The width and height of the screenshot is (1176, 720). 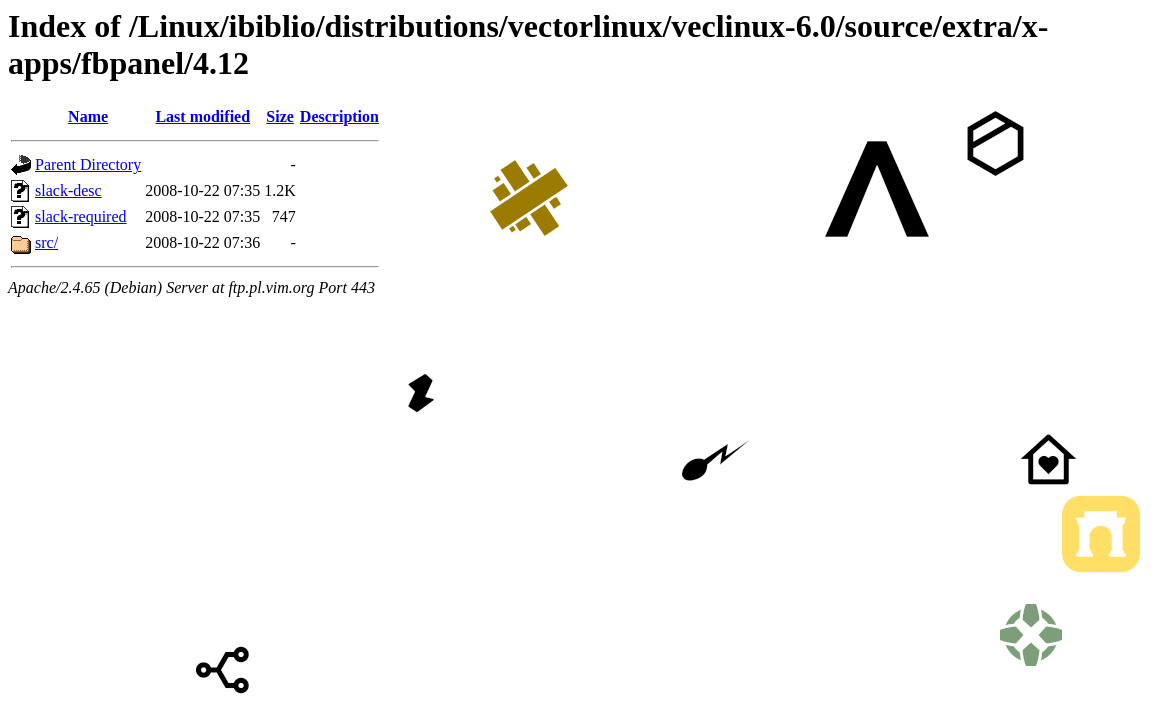 I want to click on open the Zilch app, so click(x=421, y=393).